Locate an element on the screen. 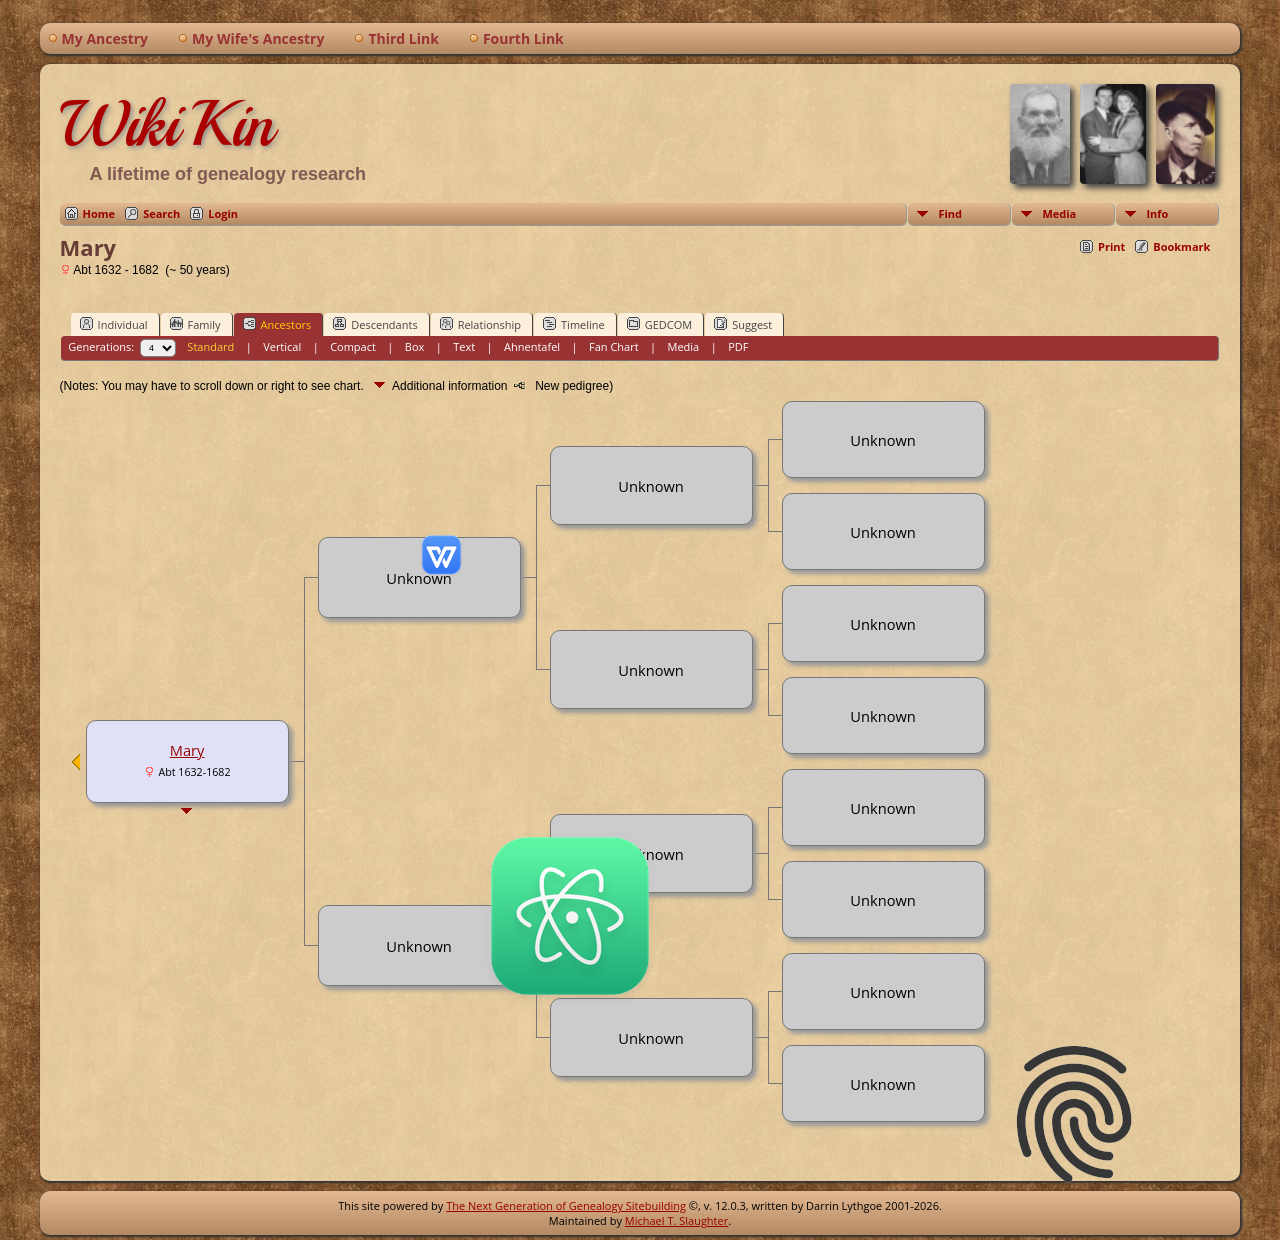 This screenshot has height=1240, width=1280. authenticate with biometric fingerprint is located at coordinates (1078, 1116).